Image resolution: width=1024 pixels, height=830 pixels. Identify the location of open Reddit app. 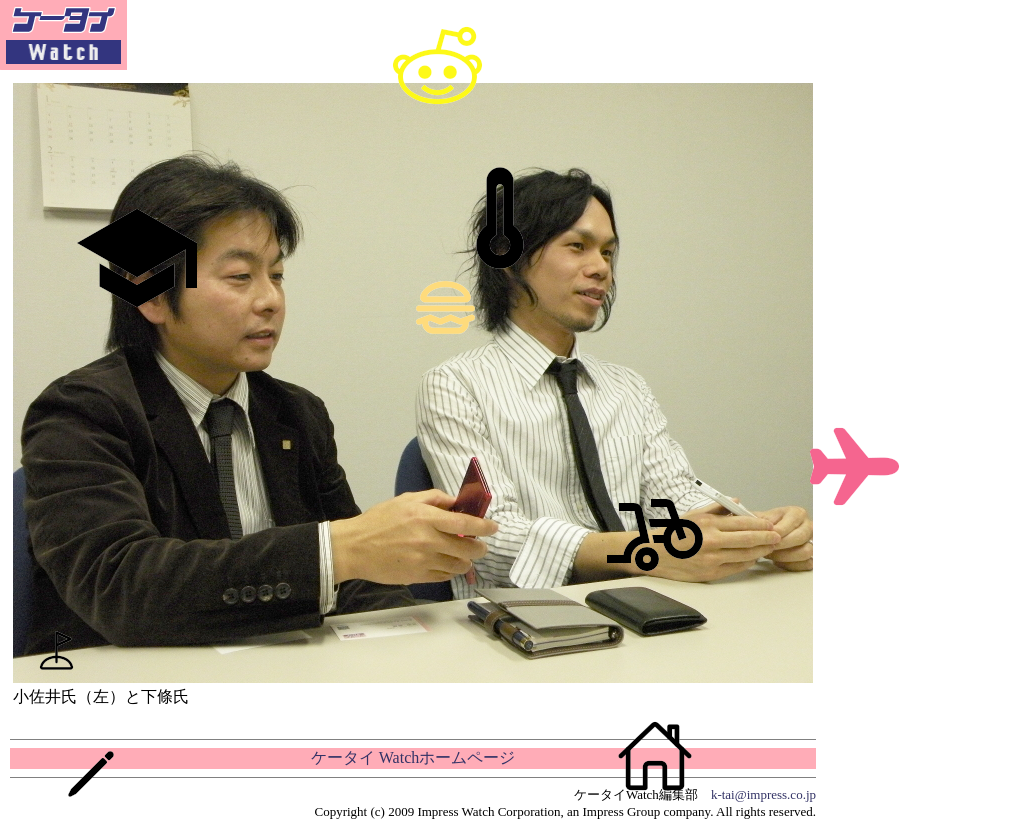
(437, 65).